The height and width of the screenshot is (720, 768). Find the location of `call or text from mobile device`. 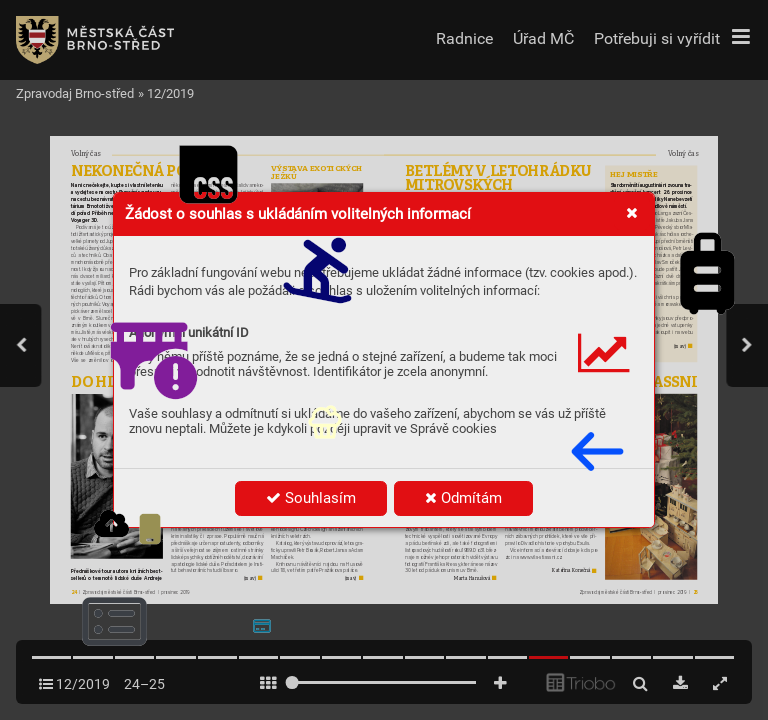

call or text from mobile device is located at coordinates (150, 529).